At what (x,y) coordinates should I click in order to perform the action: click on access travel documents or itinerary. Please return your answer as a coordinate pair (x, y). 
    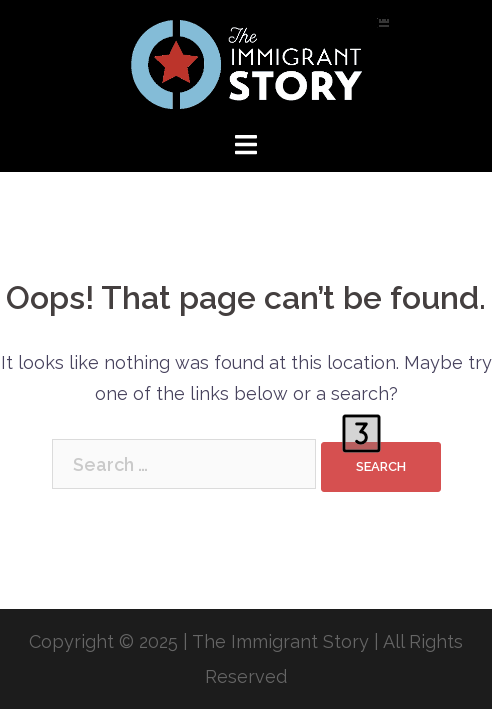
    Looking at the image, I should click on (384, 22).